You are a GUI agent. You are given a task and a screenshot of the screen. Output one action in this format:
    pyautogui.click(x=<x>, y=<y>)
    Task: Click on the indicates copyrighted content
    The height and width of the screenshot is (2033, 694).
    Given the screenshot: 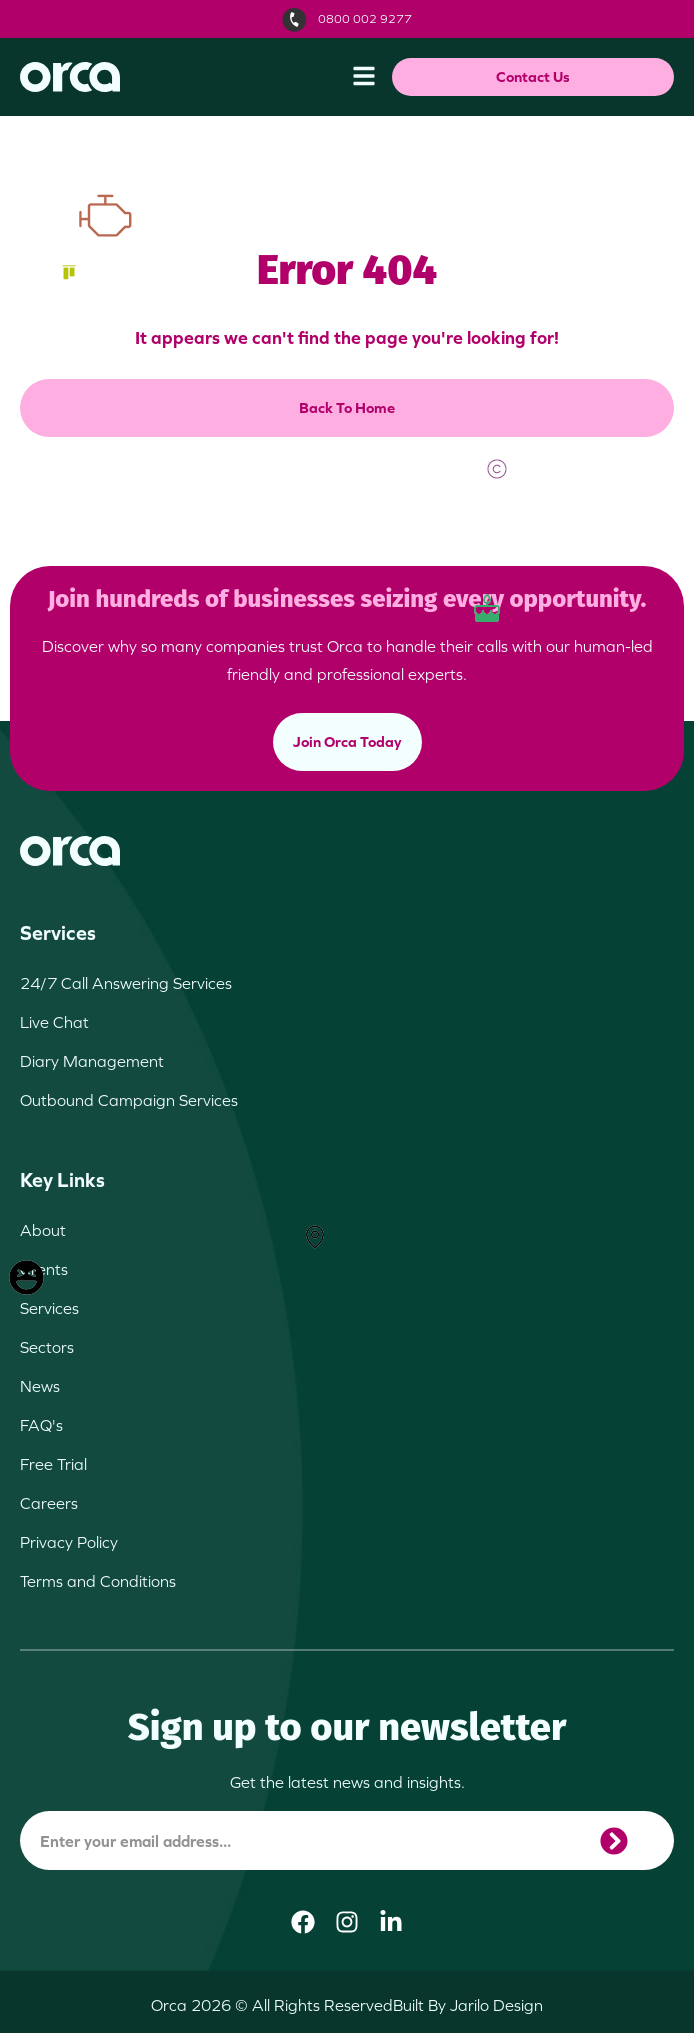 What is the action you would take?
    pyautogui.click(x=497, y=469)
    